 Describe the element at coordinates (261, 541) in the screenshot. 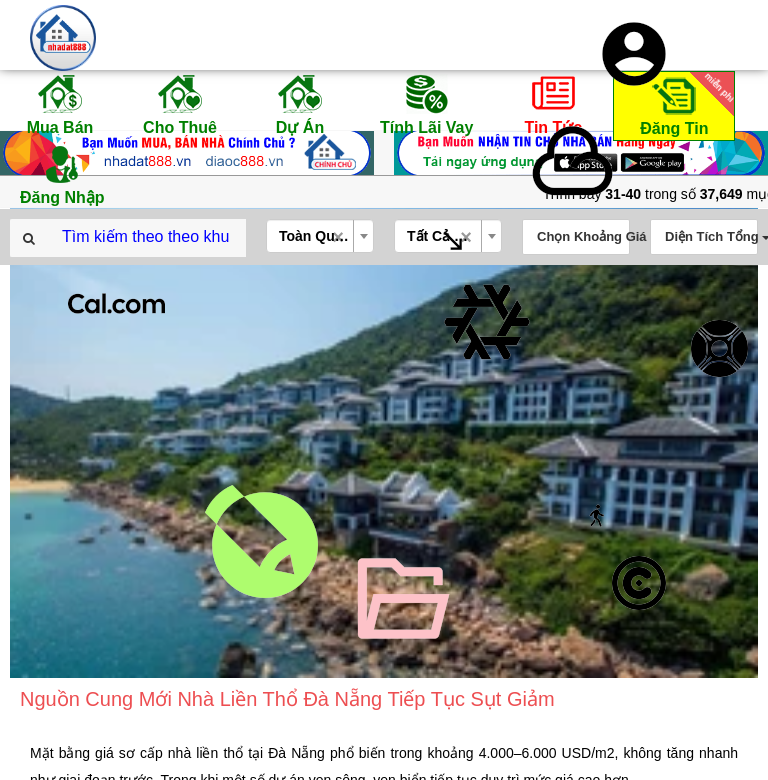

I see `open LiveJournal app` at that location.